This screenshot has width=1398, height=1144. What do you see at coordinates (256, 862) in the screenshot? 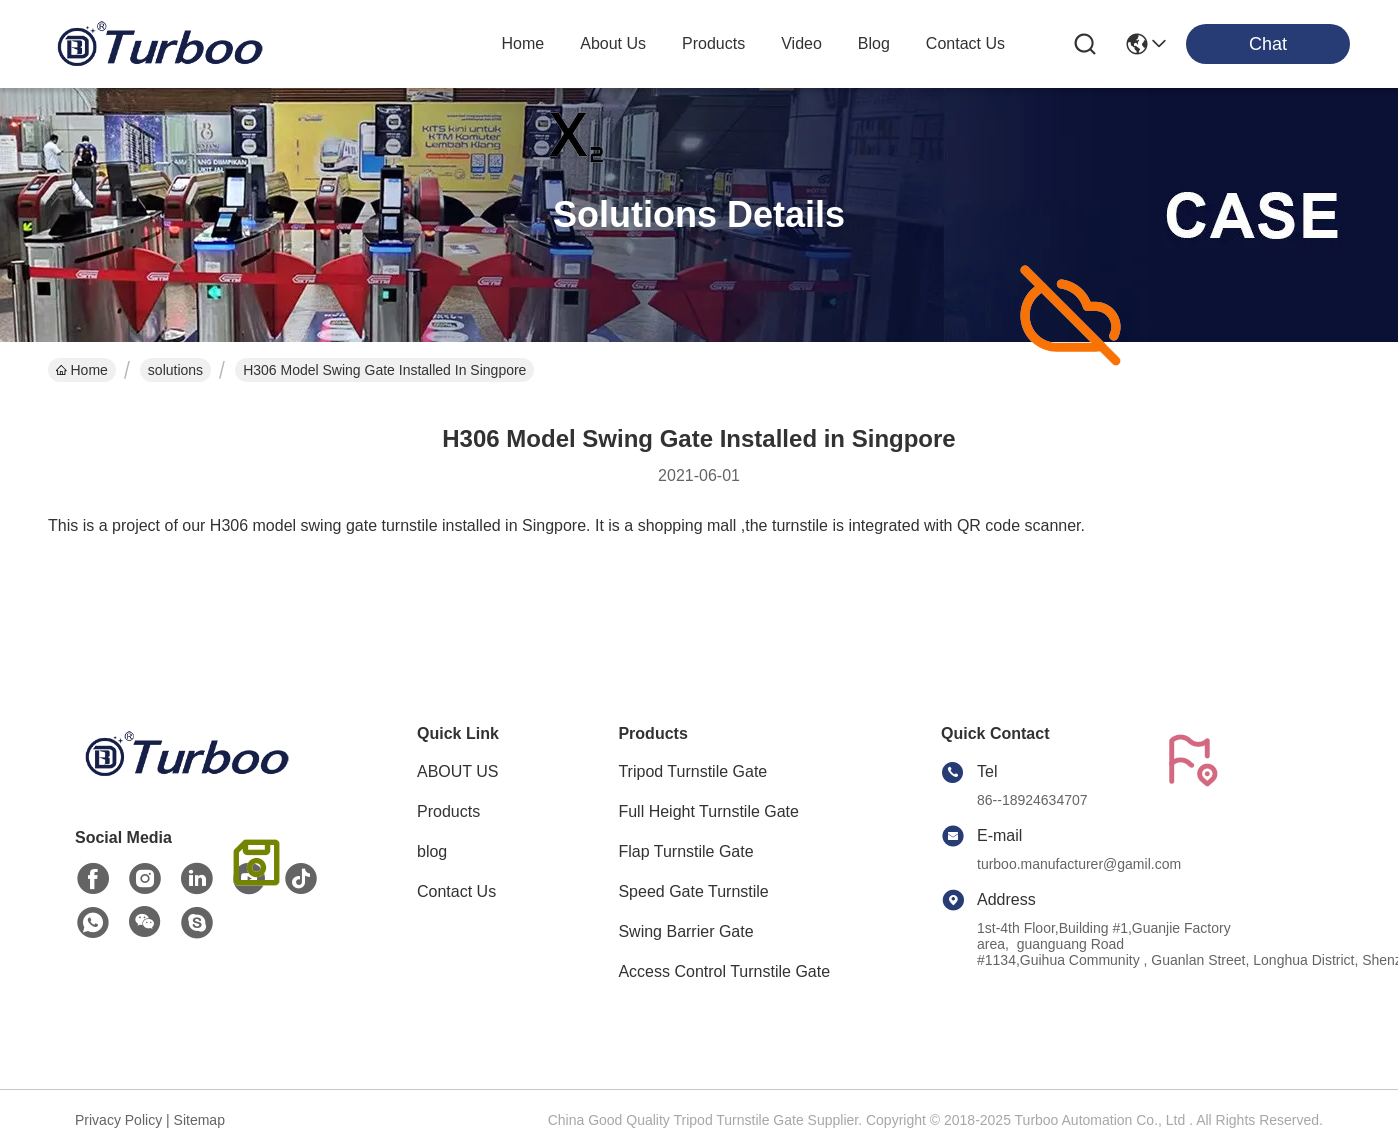
I see `save current file or document` at bounding box center [256, 862].